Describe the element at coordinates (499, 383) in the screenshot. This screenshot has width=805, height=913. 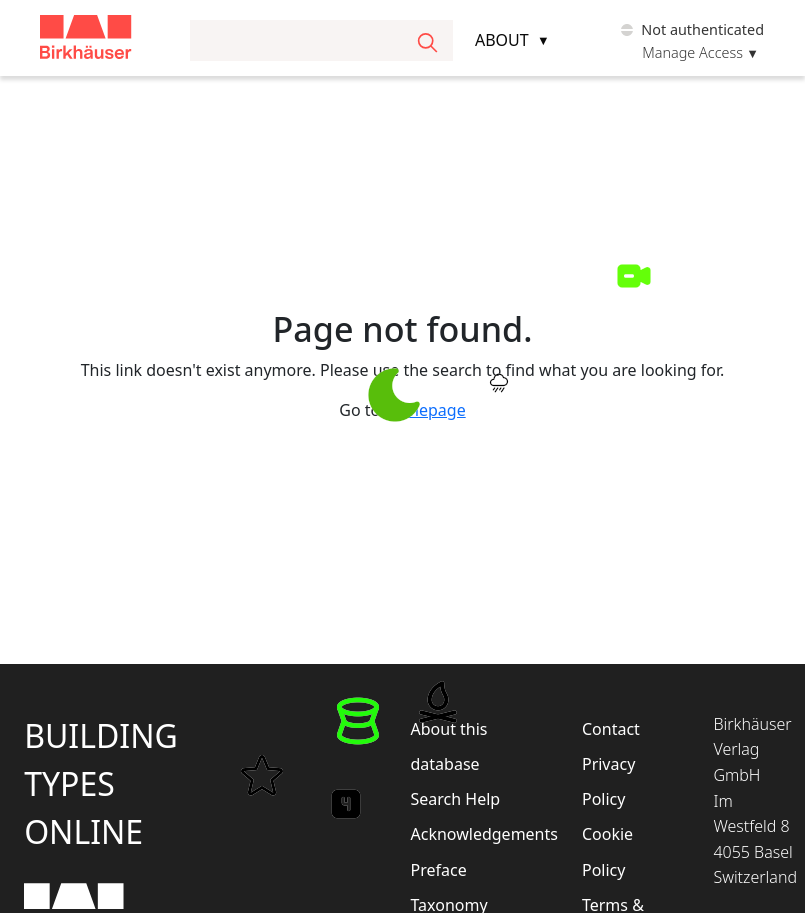
I see `indicates rainy weather conditions` at that location.